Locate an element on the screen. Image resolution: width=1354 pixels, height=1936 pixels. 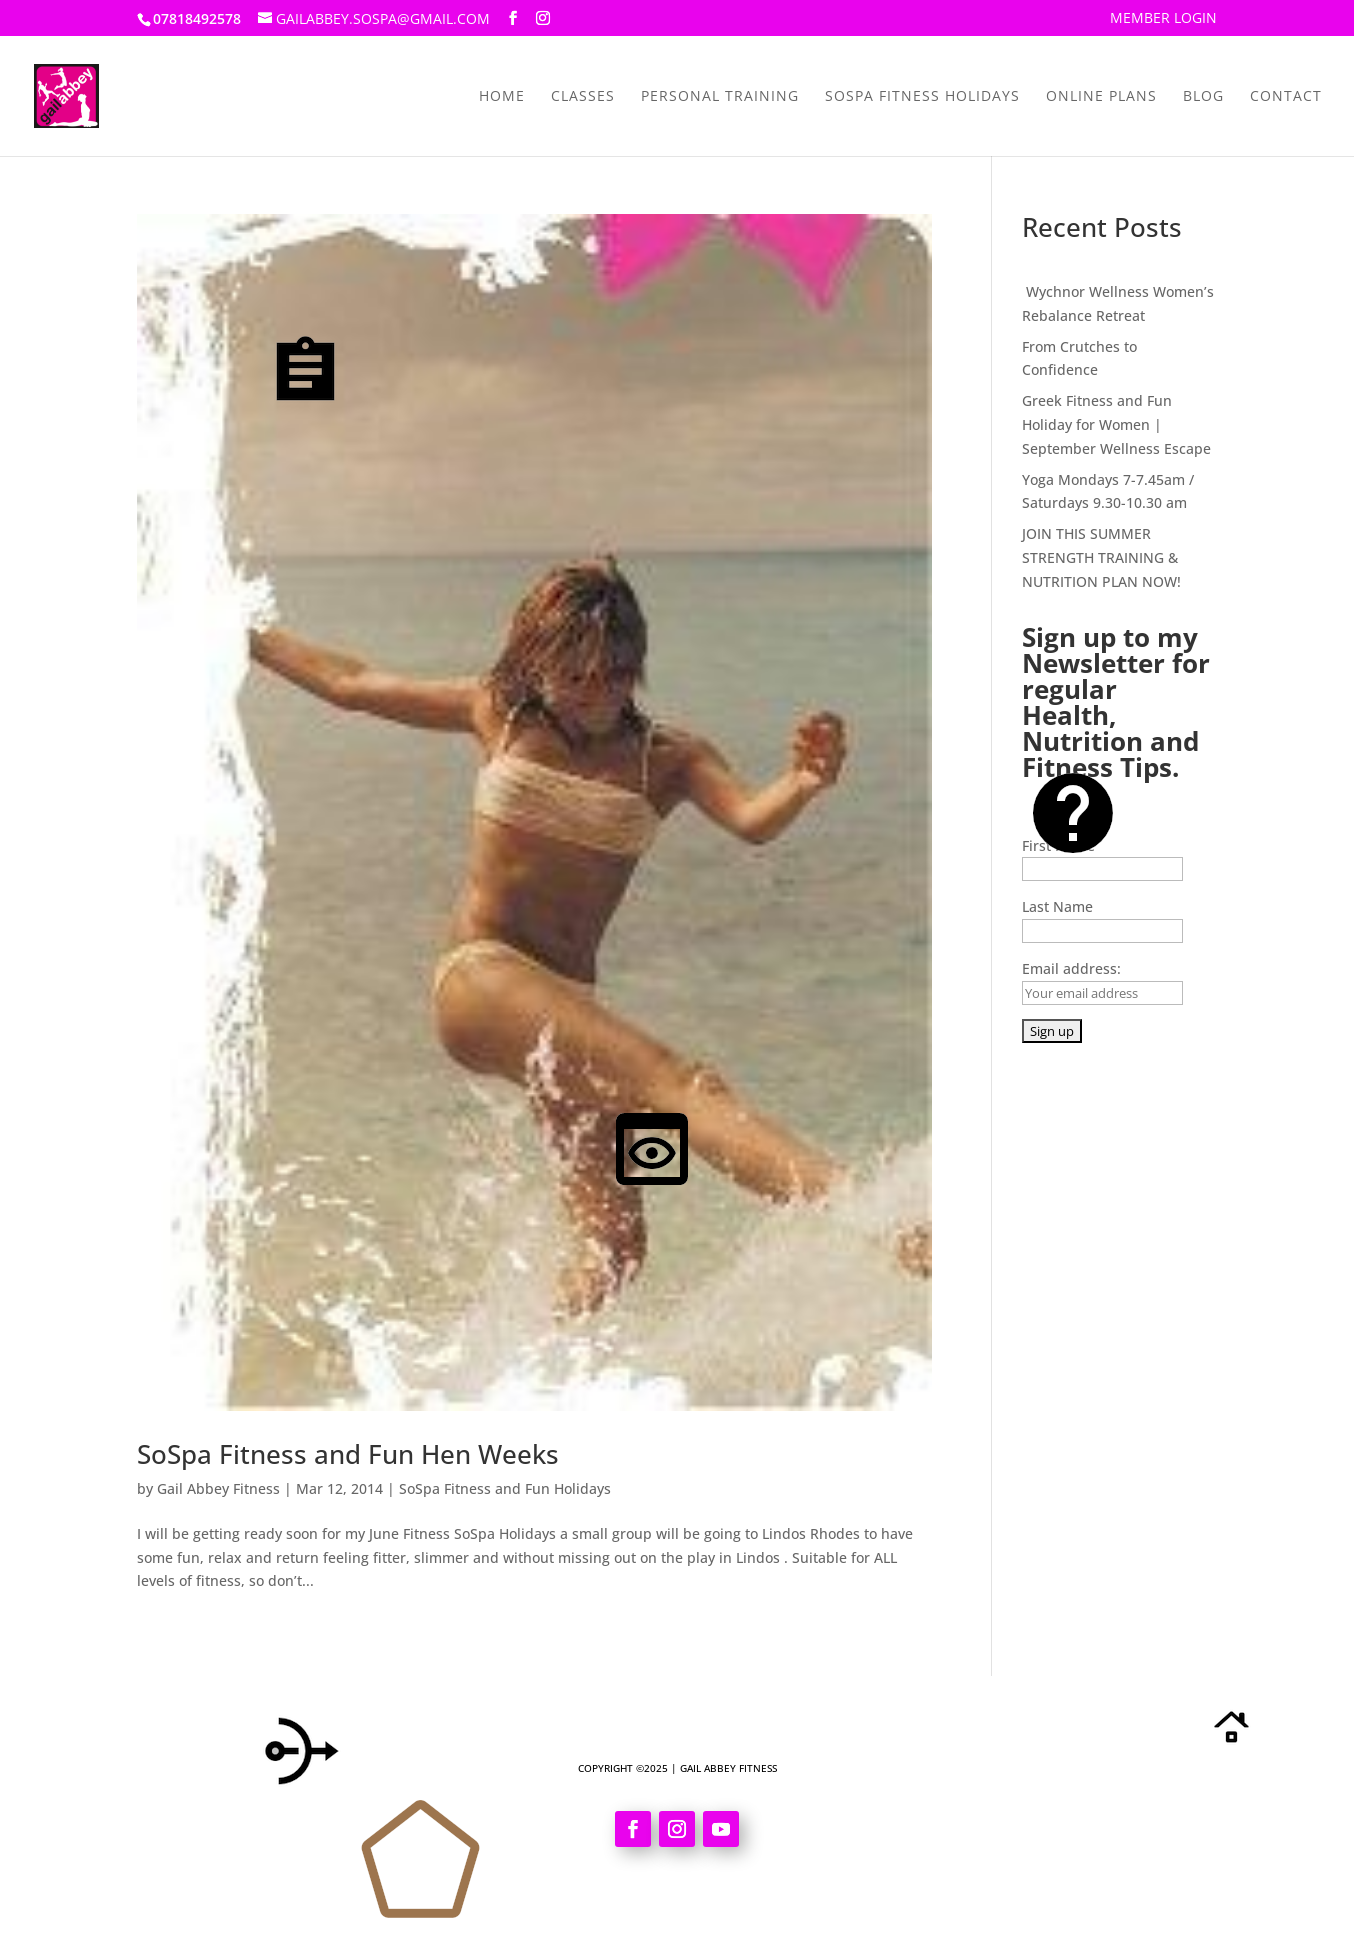
select pentagon shape tool is located at coordinates (420, 1863).